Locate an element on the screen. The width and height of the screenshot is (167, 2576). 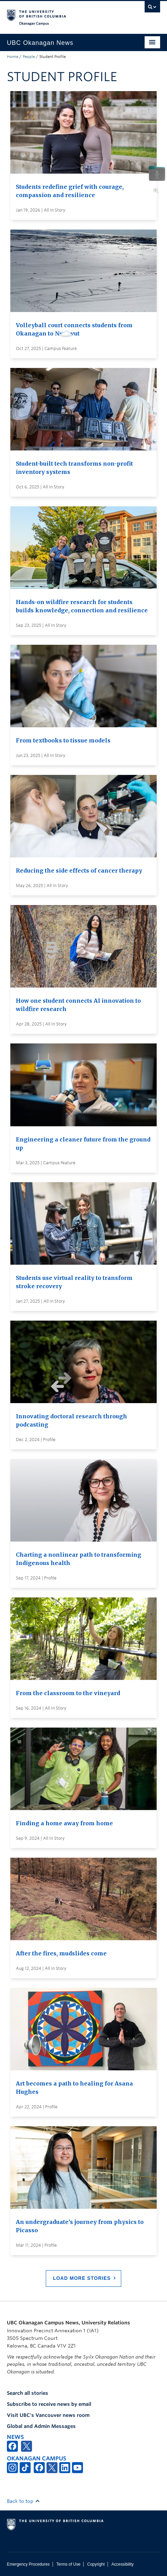
volume is set to high is located at coordinates (35, 2045).